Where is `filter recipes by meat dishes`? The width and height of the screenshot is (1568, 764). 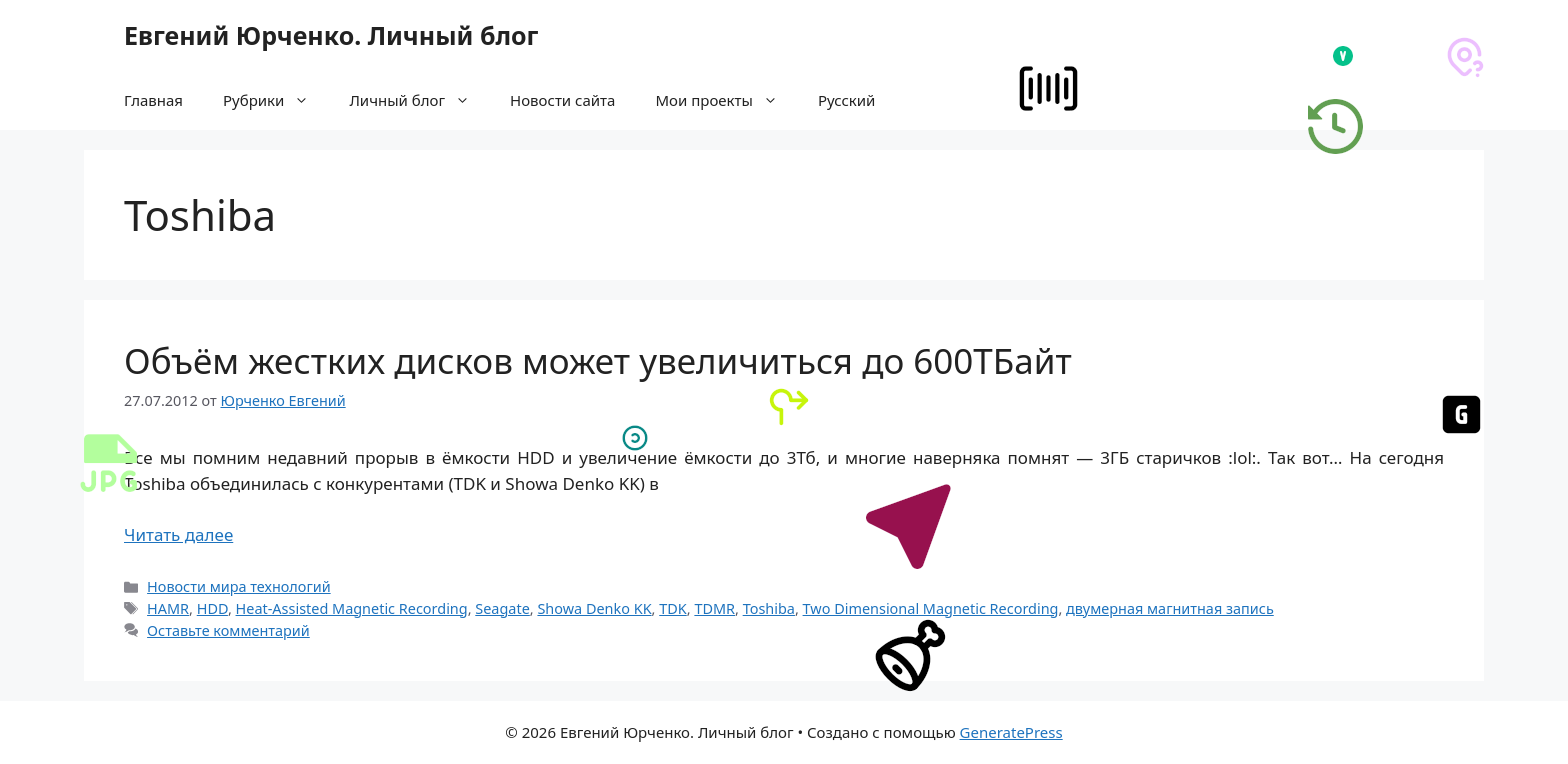 filter recipes by meat dishes is located at coordinates (911, 654).